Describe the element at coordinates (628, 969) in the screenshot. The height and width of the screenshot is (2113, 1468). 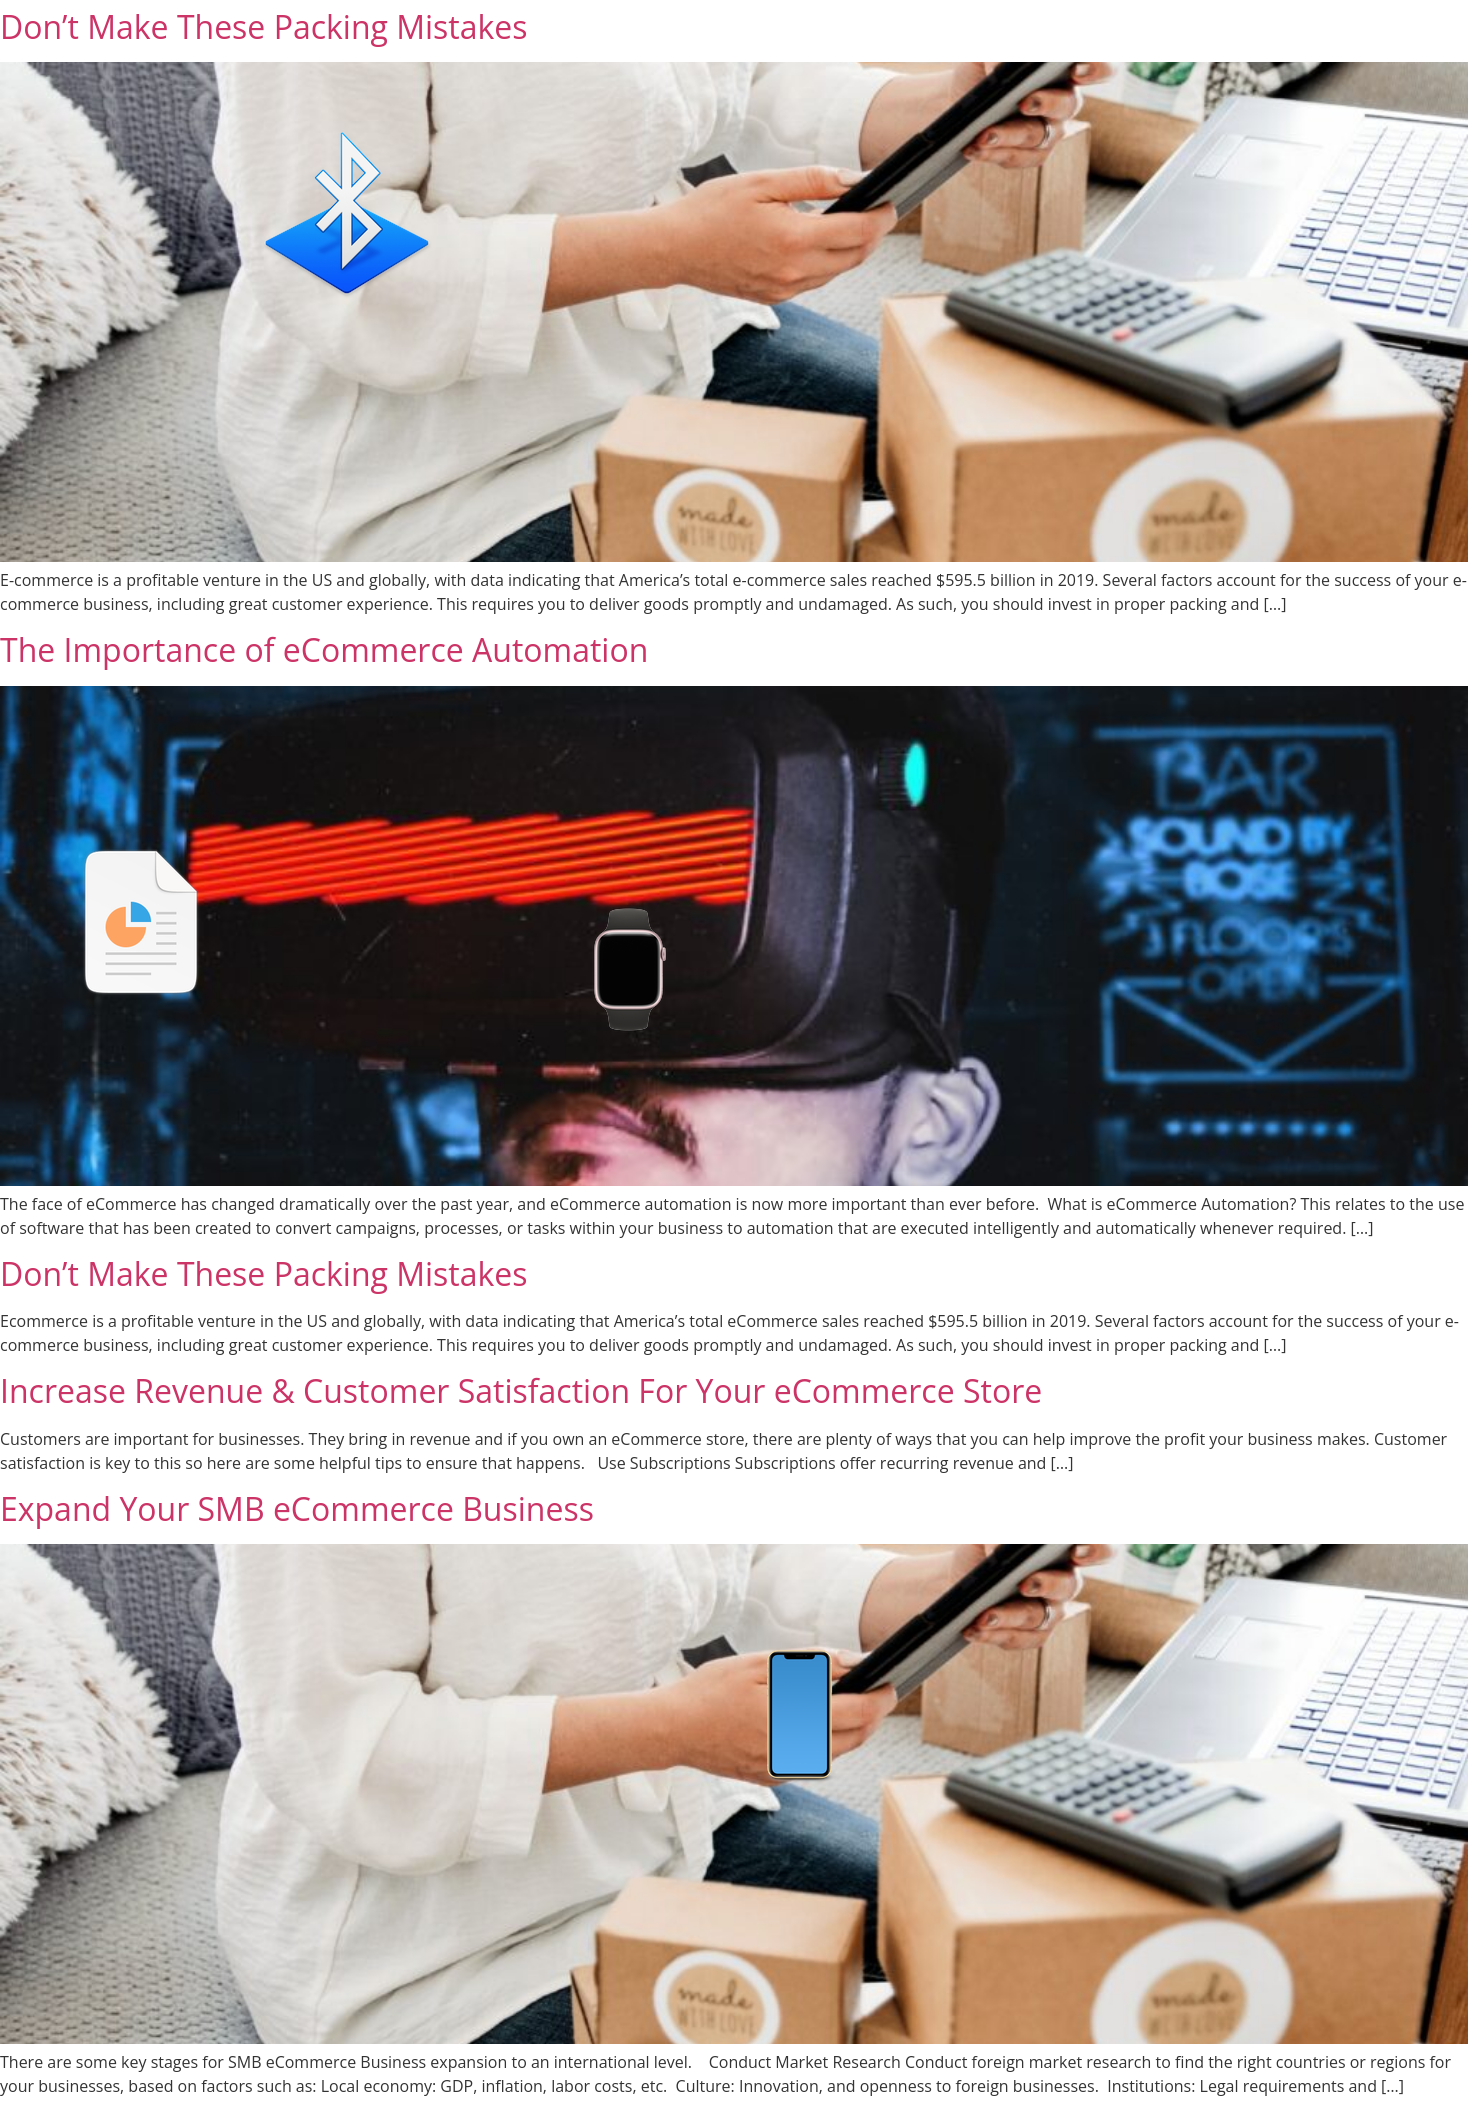
I see `apple watch series 9 device icon` at that location.